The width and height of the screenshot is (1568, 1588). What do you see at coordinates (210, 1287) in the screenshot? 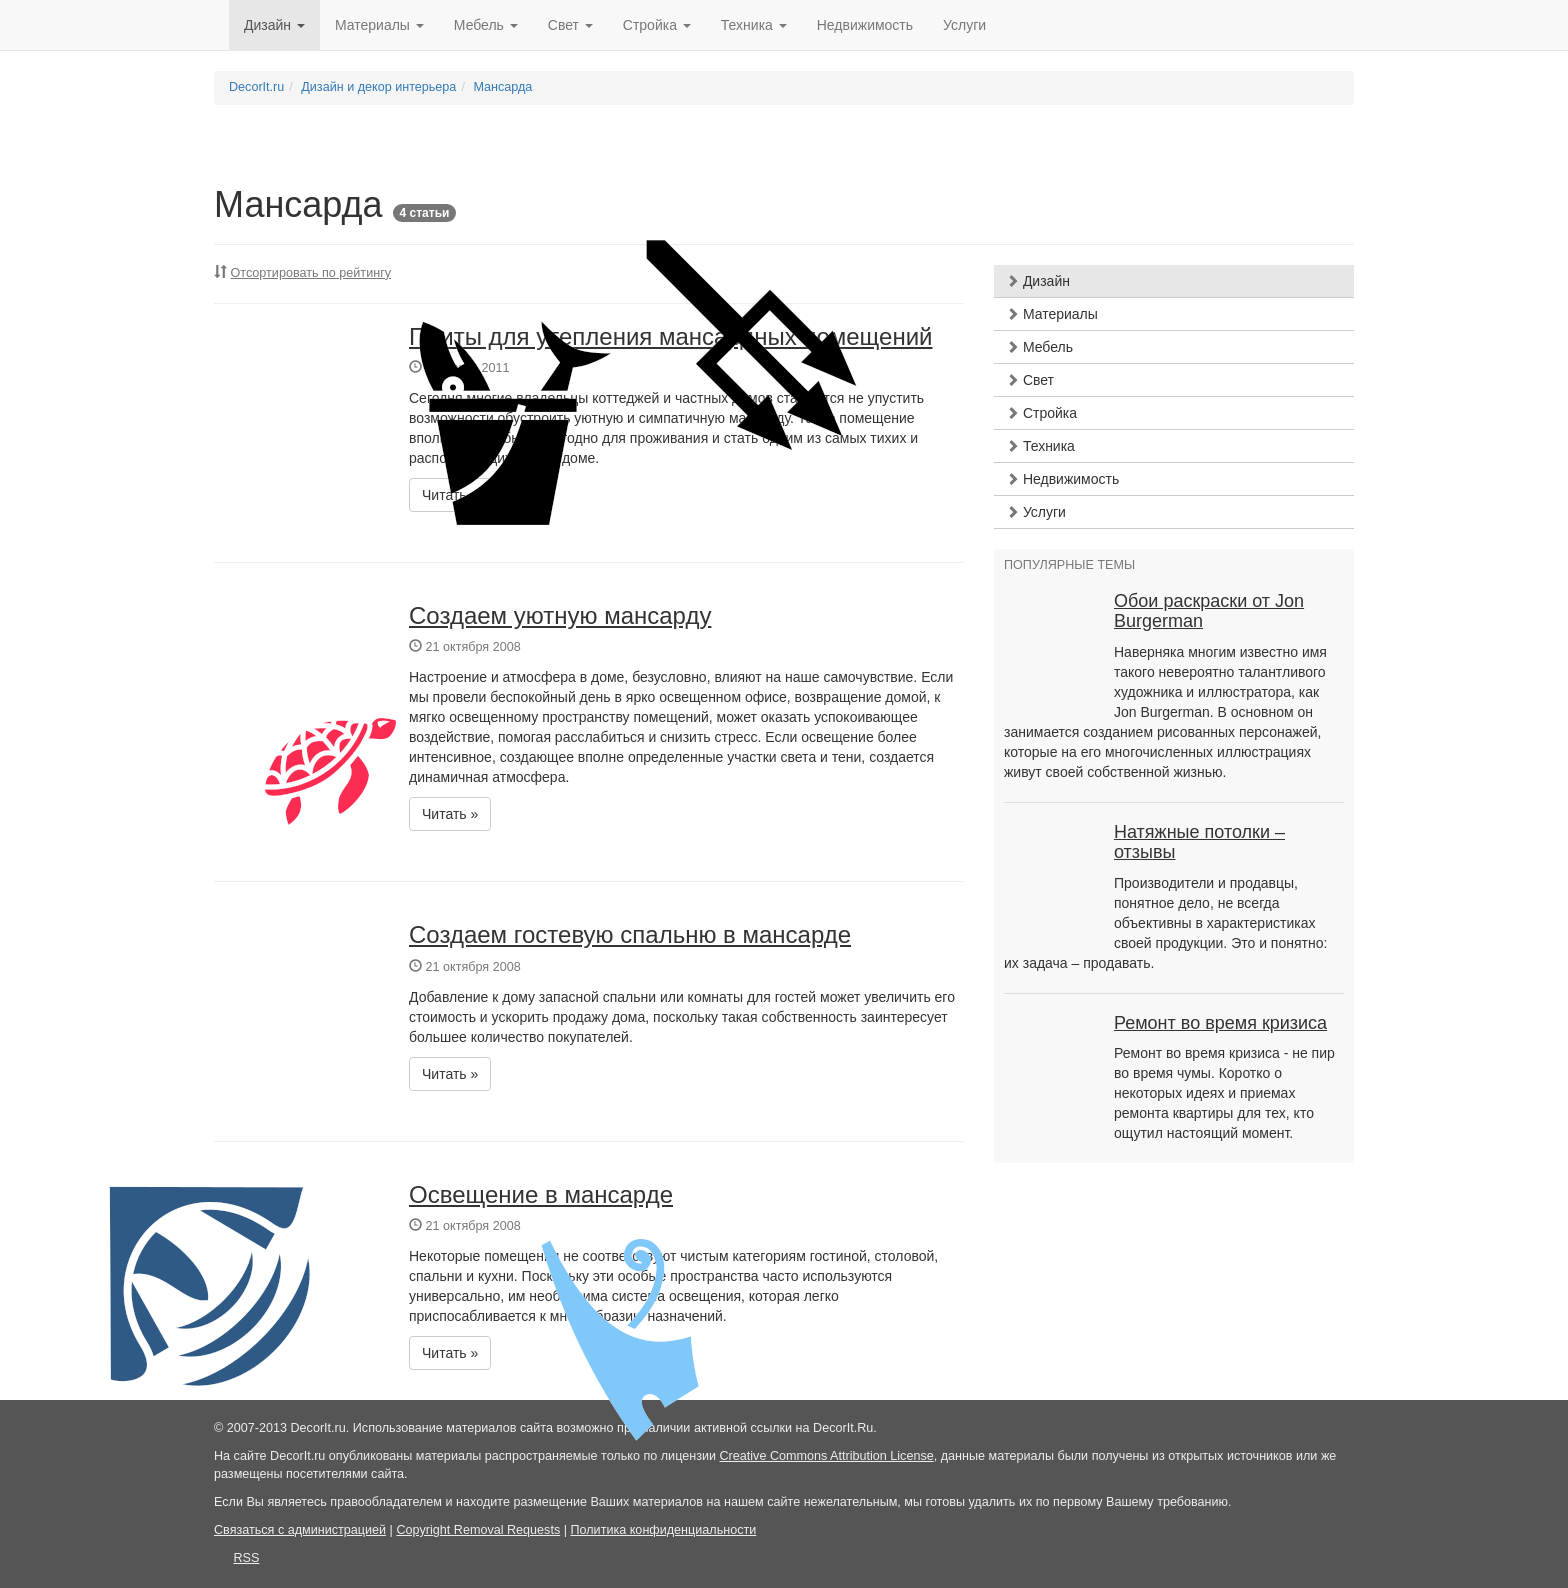
I see `activate voice command or shout ability` at bounding box center [210, 1287].